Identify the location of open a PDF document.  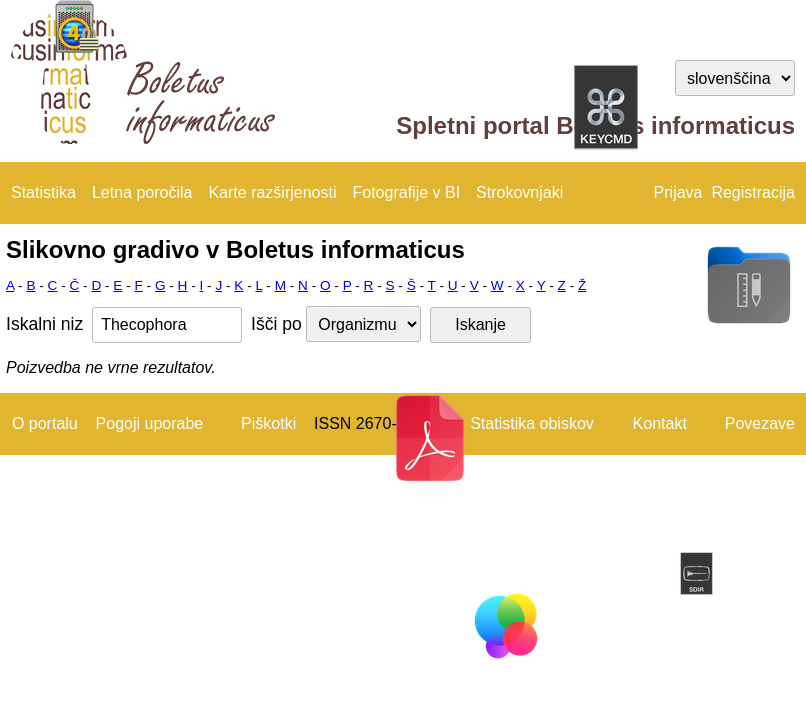
(430, 438).